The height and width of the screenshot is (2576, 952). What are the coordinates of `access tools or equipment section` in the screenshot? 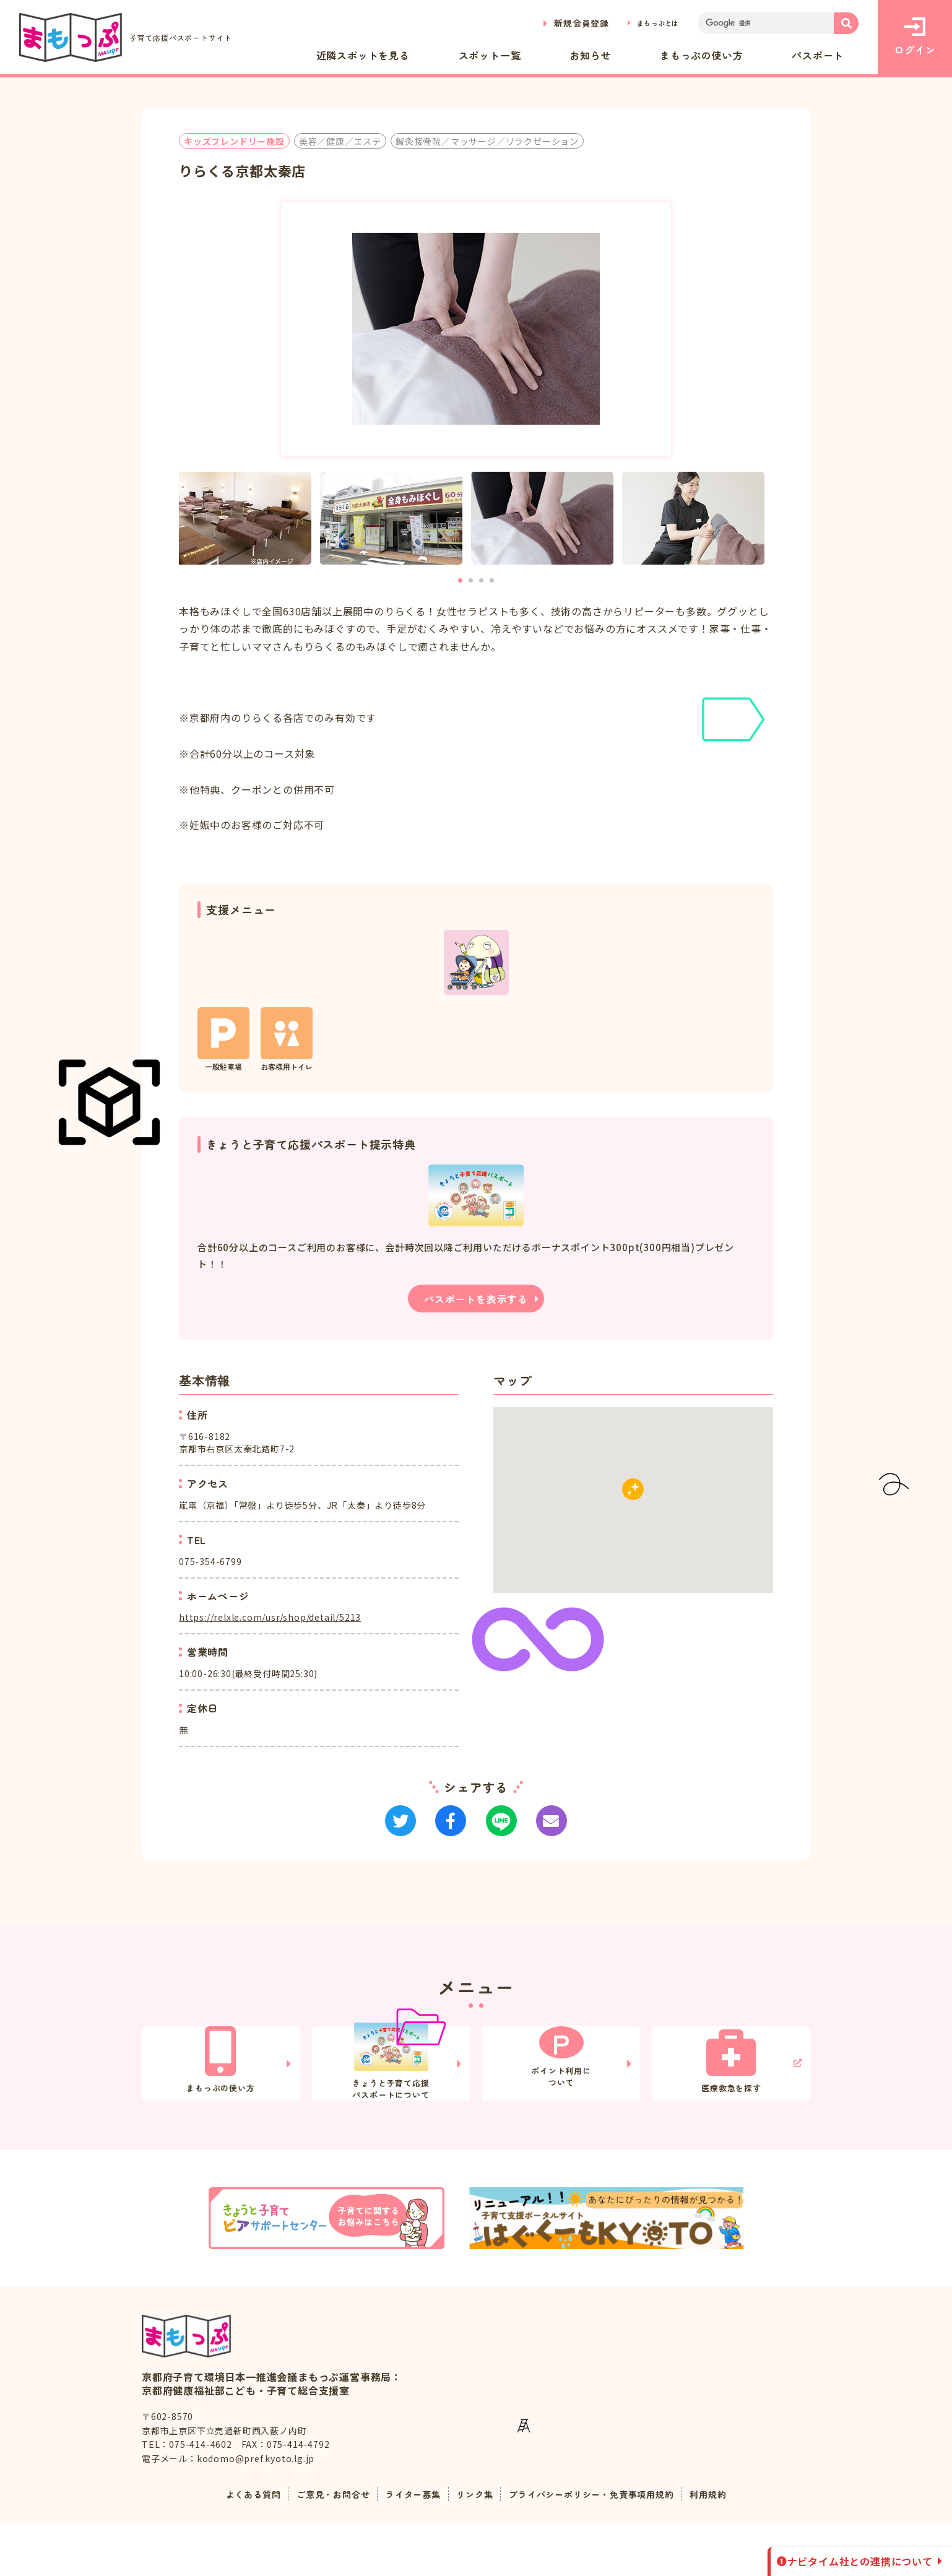 It's located at (524, 2426).